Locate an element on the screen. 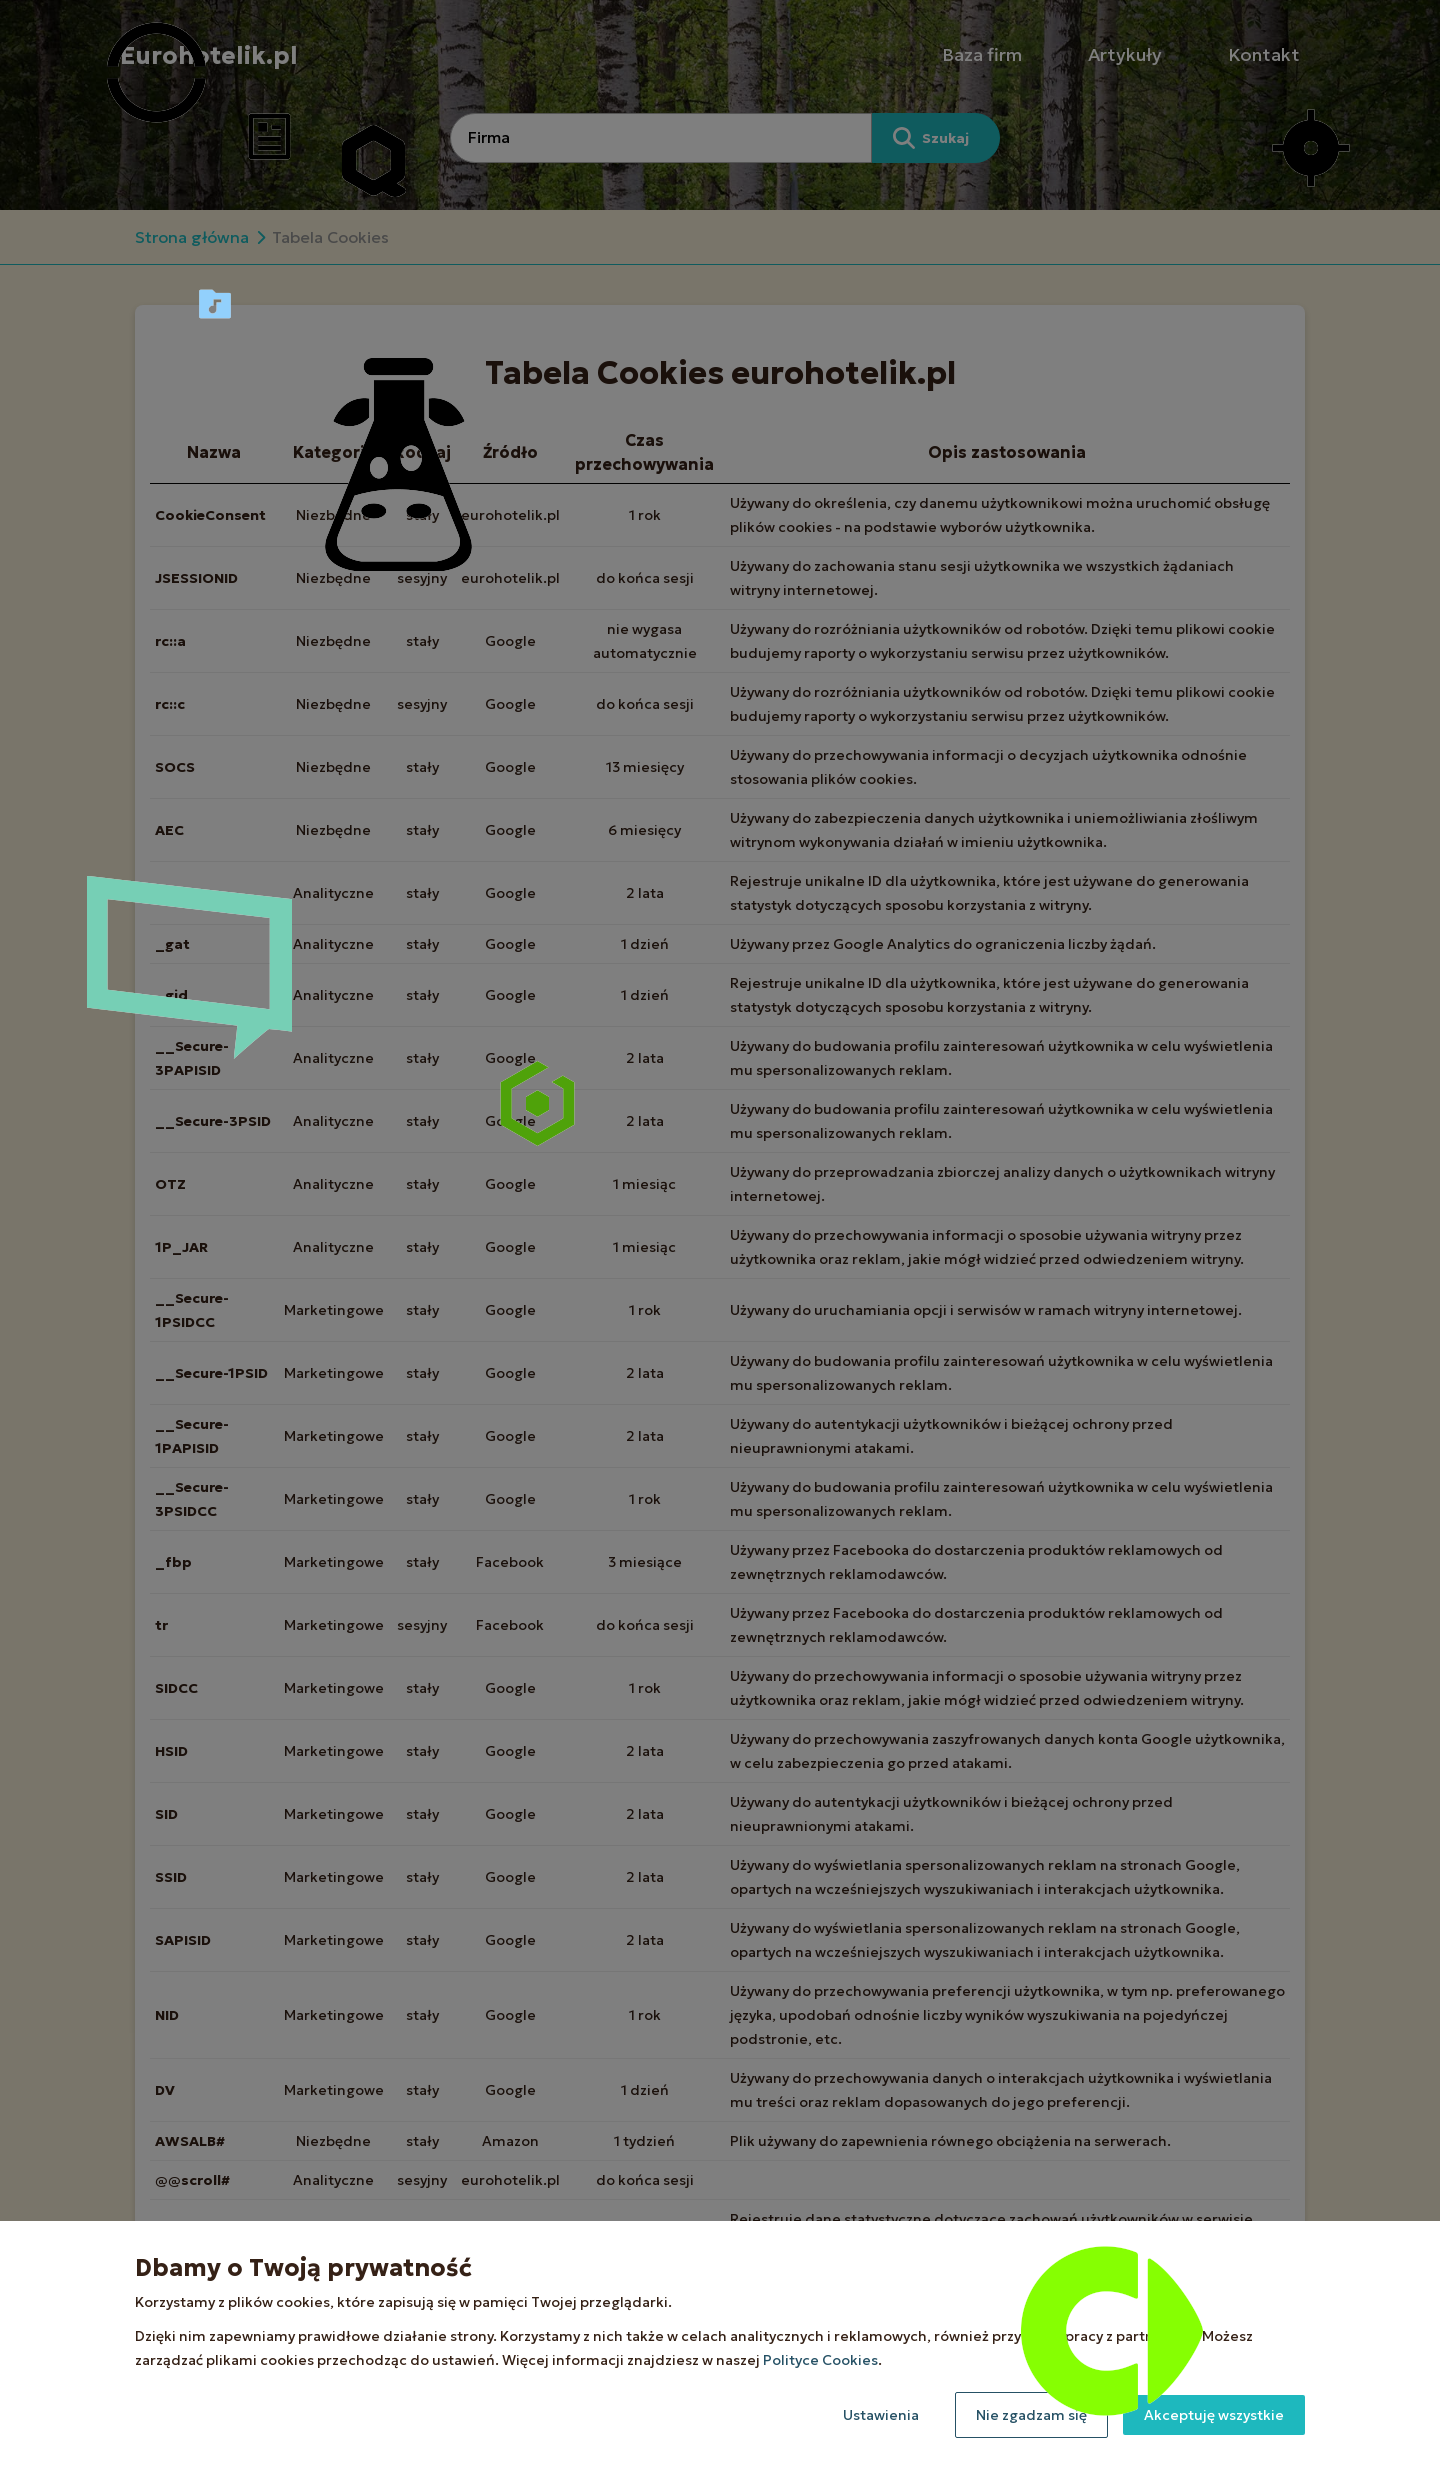 The width and height of the screenshot is (1440, 2473). open your music folder is located at coordinates (215, 304).